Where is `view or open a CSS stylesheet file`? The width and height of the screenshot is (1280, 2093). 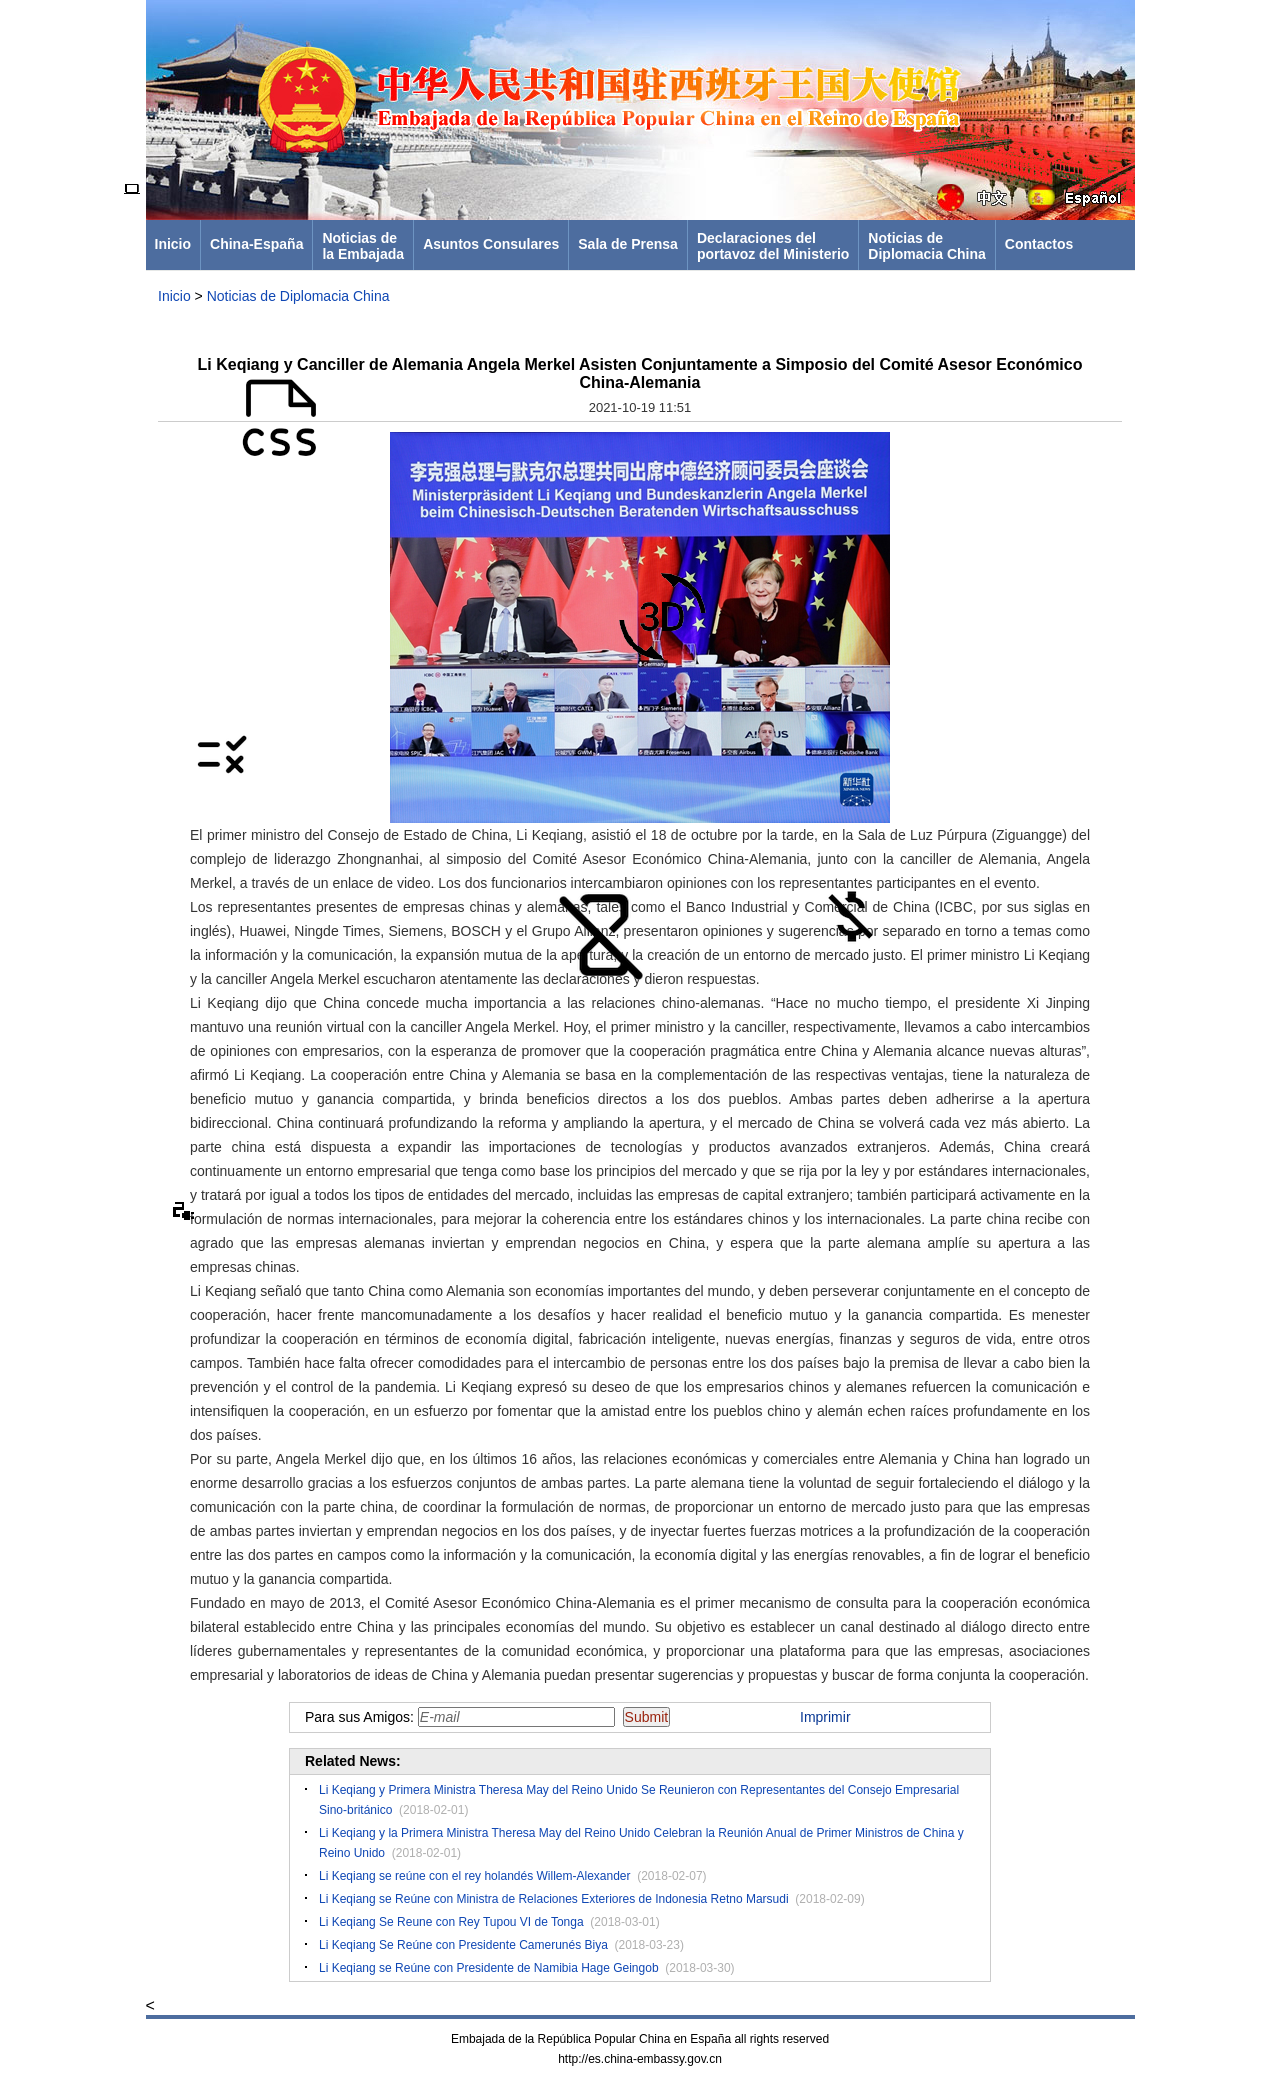 view or open a CSS stylesheet file is located at coordinates (281, 421).